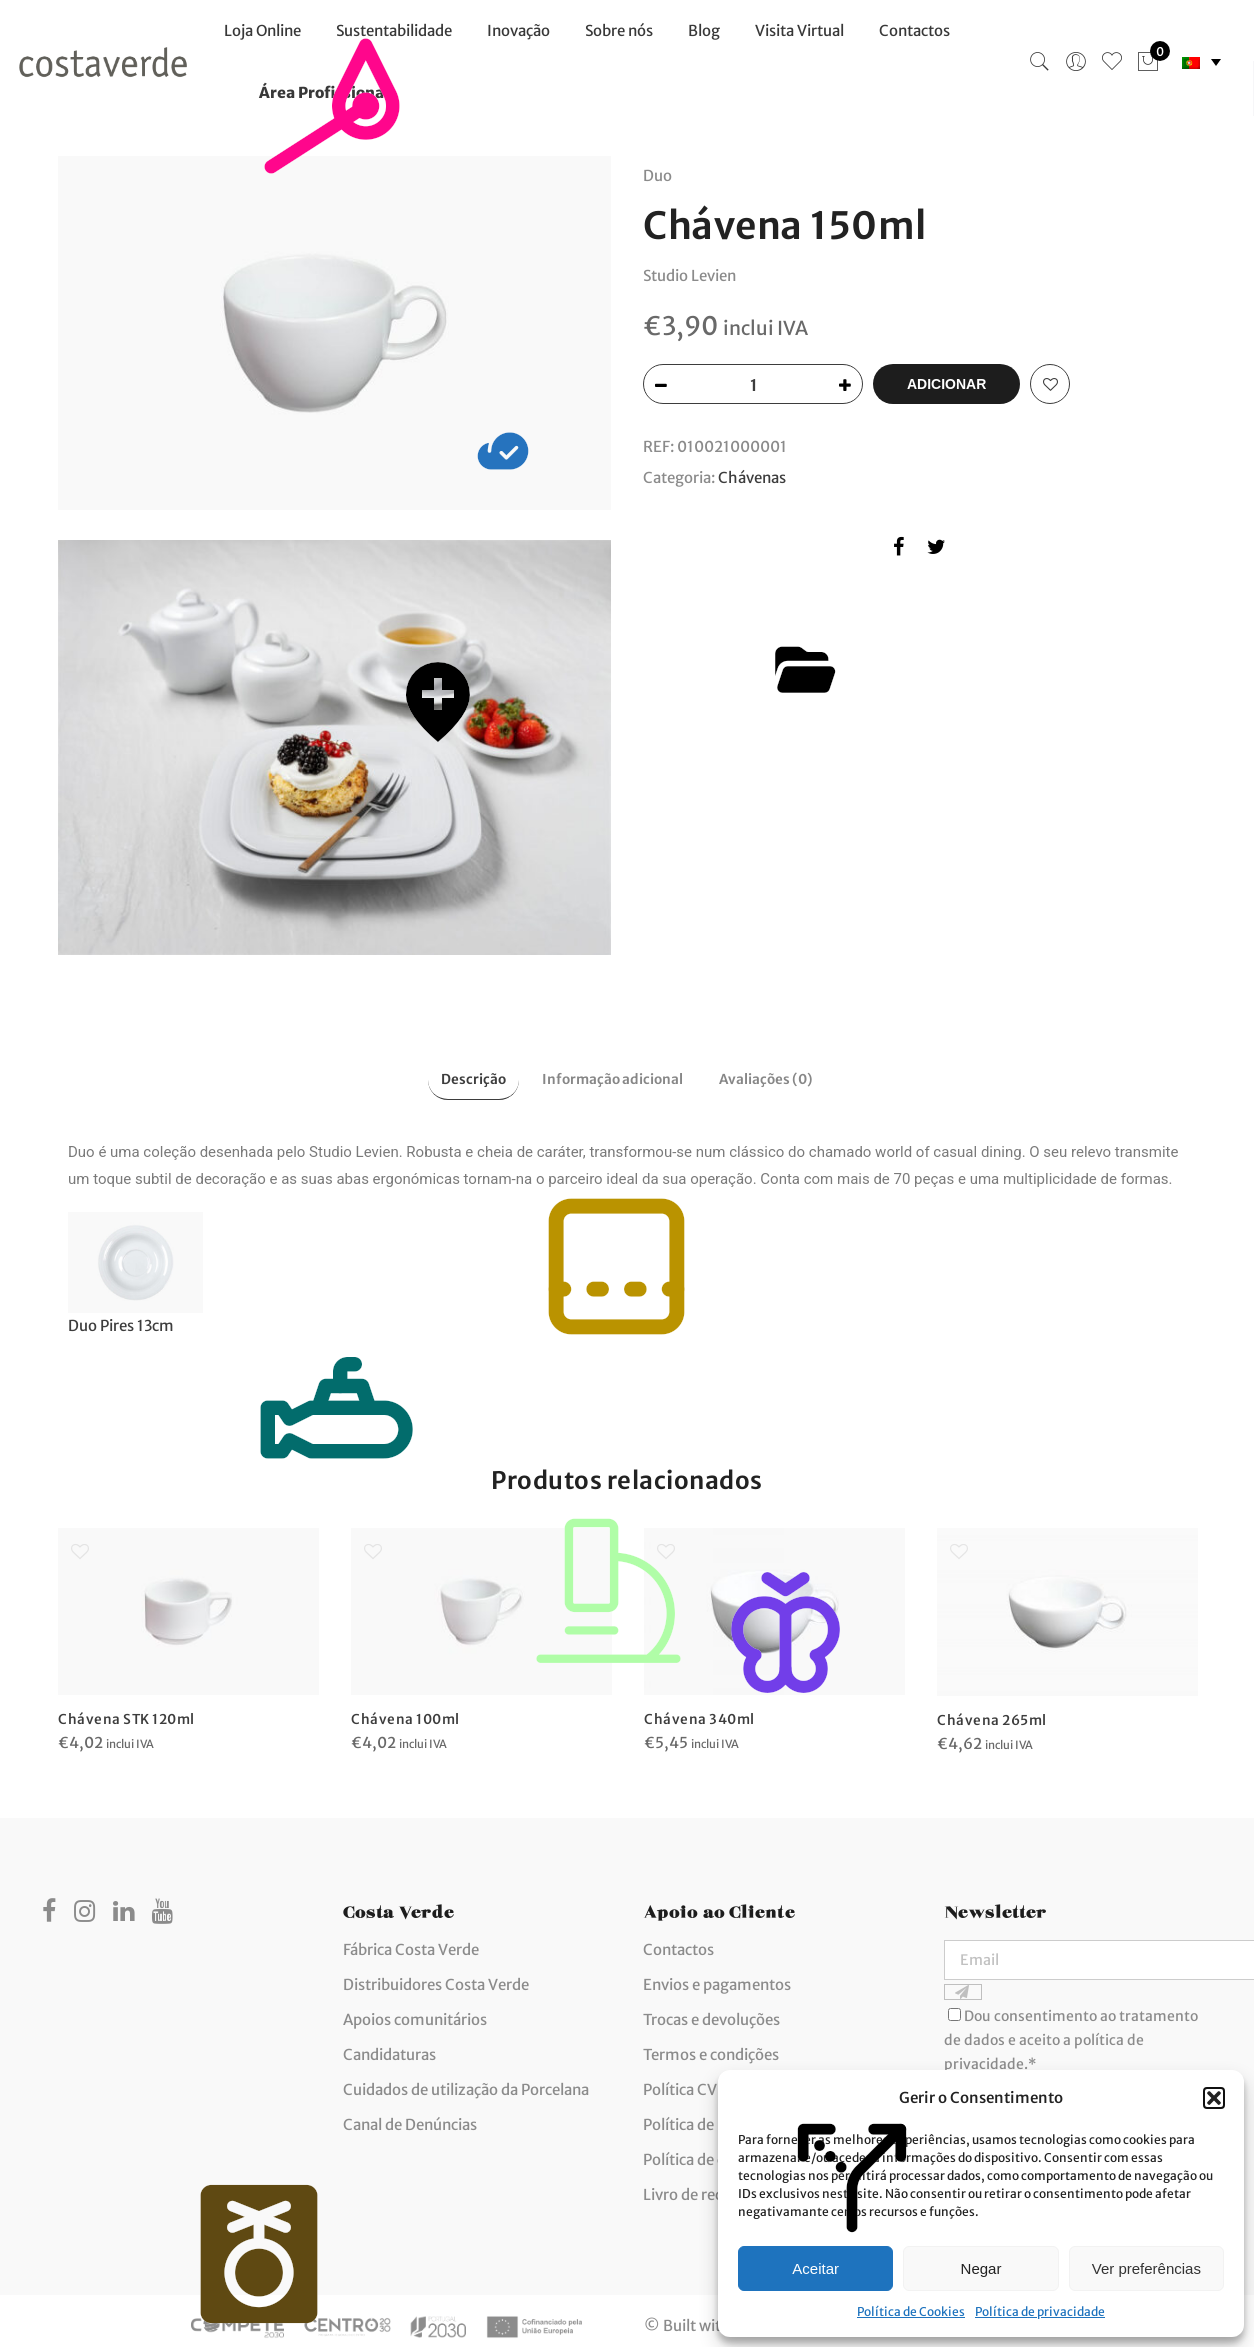 The width and height of the screenshot is (1254, 2347). I want to click on add a new location pin, so click(438, 702).